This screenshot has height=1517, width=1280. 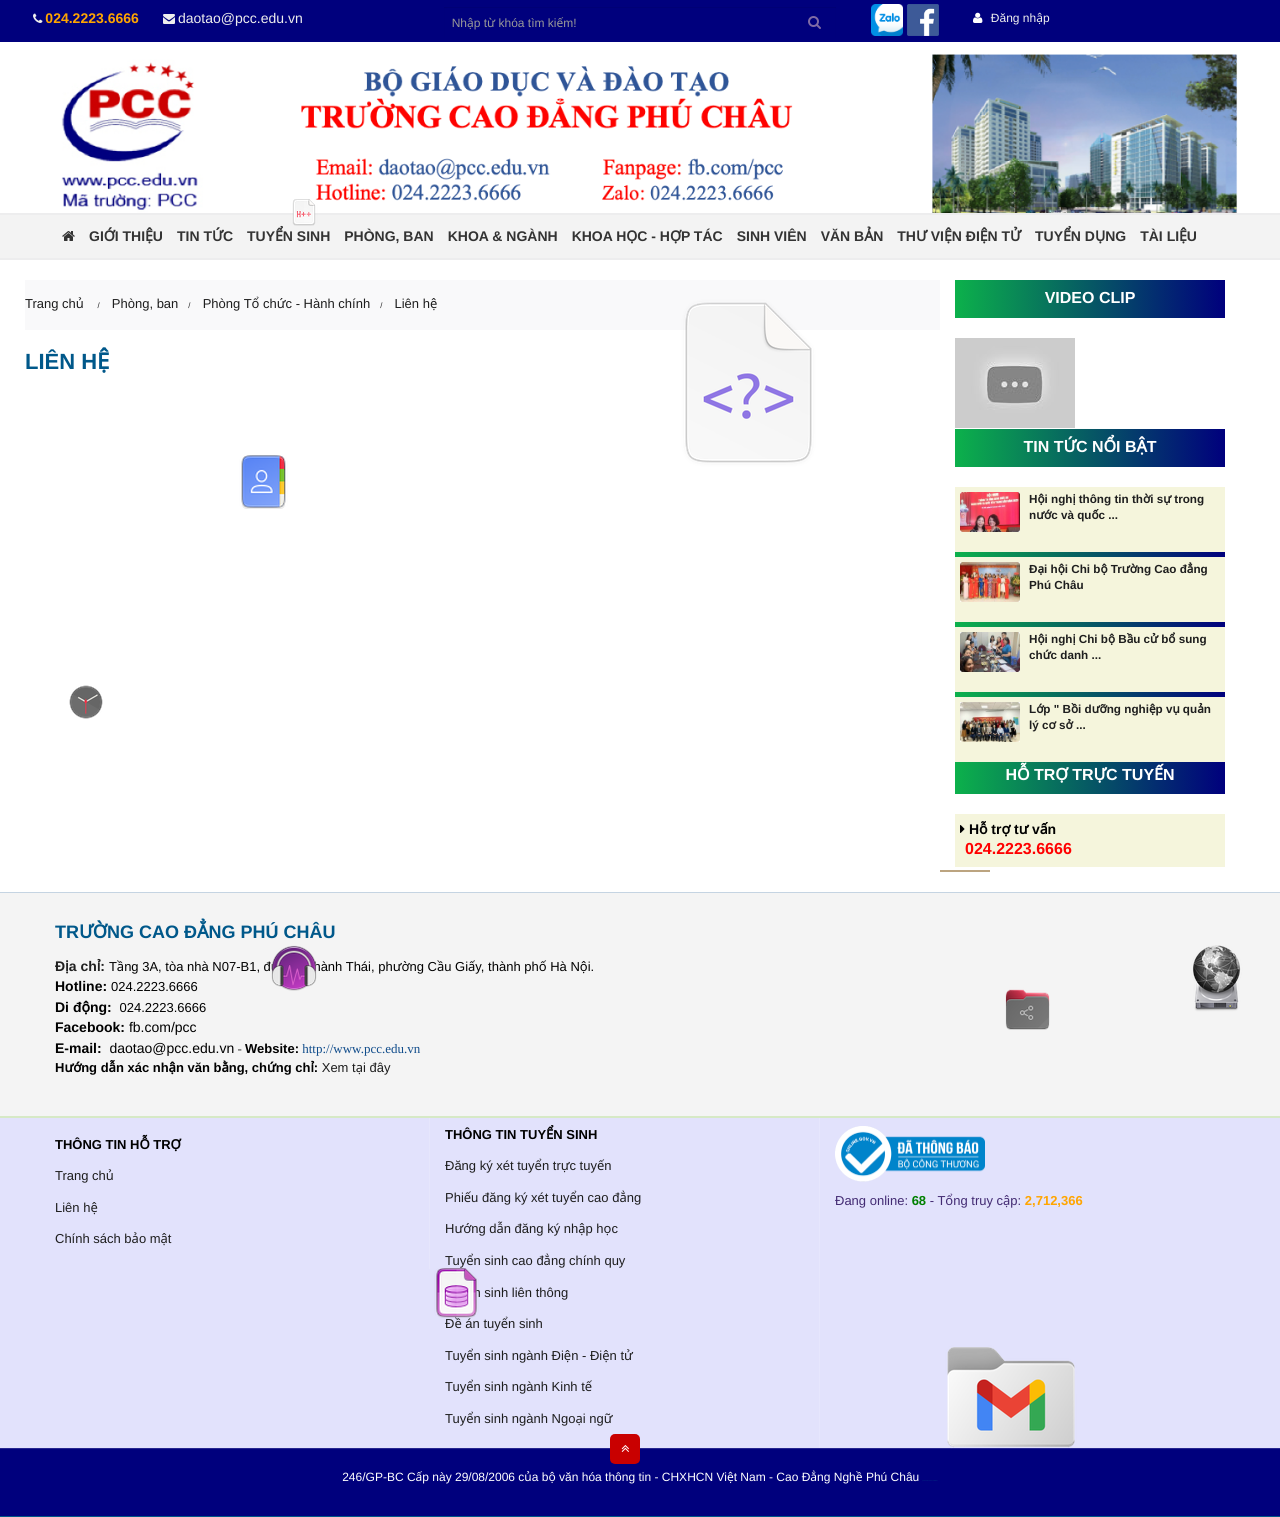 I want to click on open the clocks app, so click(x=86, y=702).